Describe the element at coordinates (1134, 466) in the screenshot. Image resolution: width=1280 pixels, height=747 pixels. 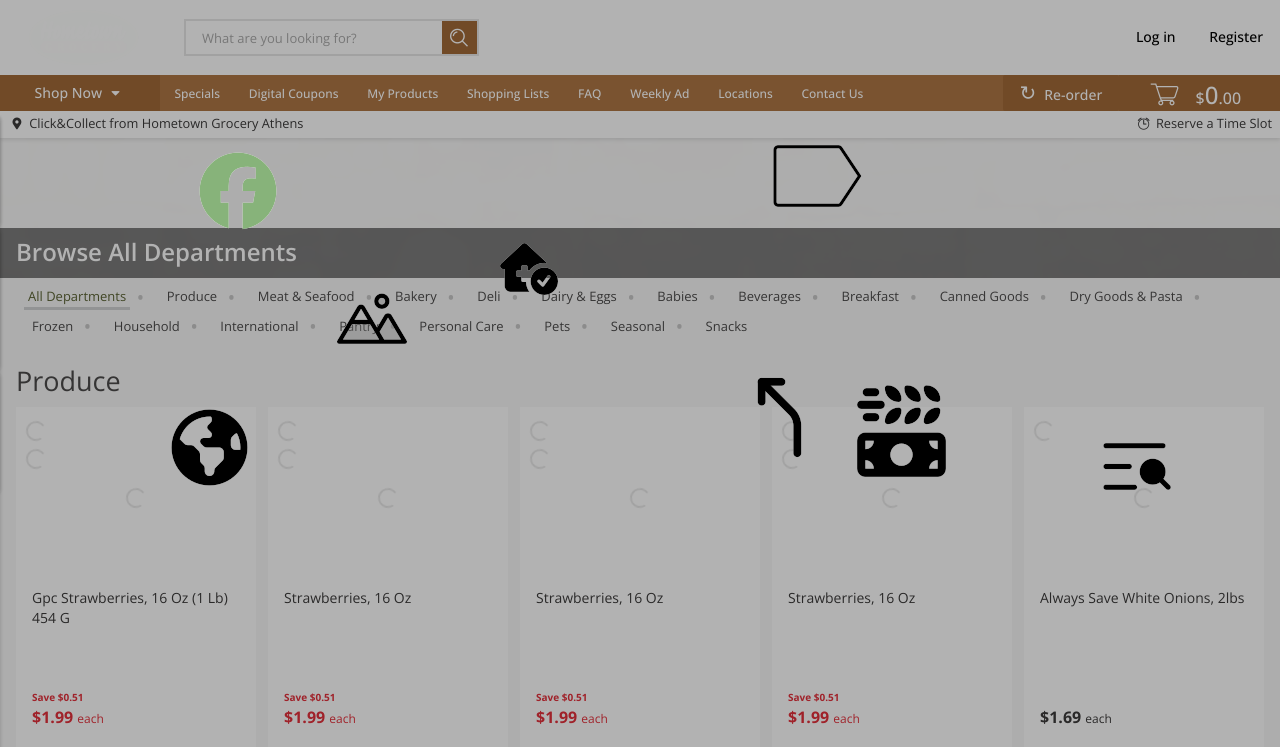
I see `search within a list or document` at that location.